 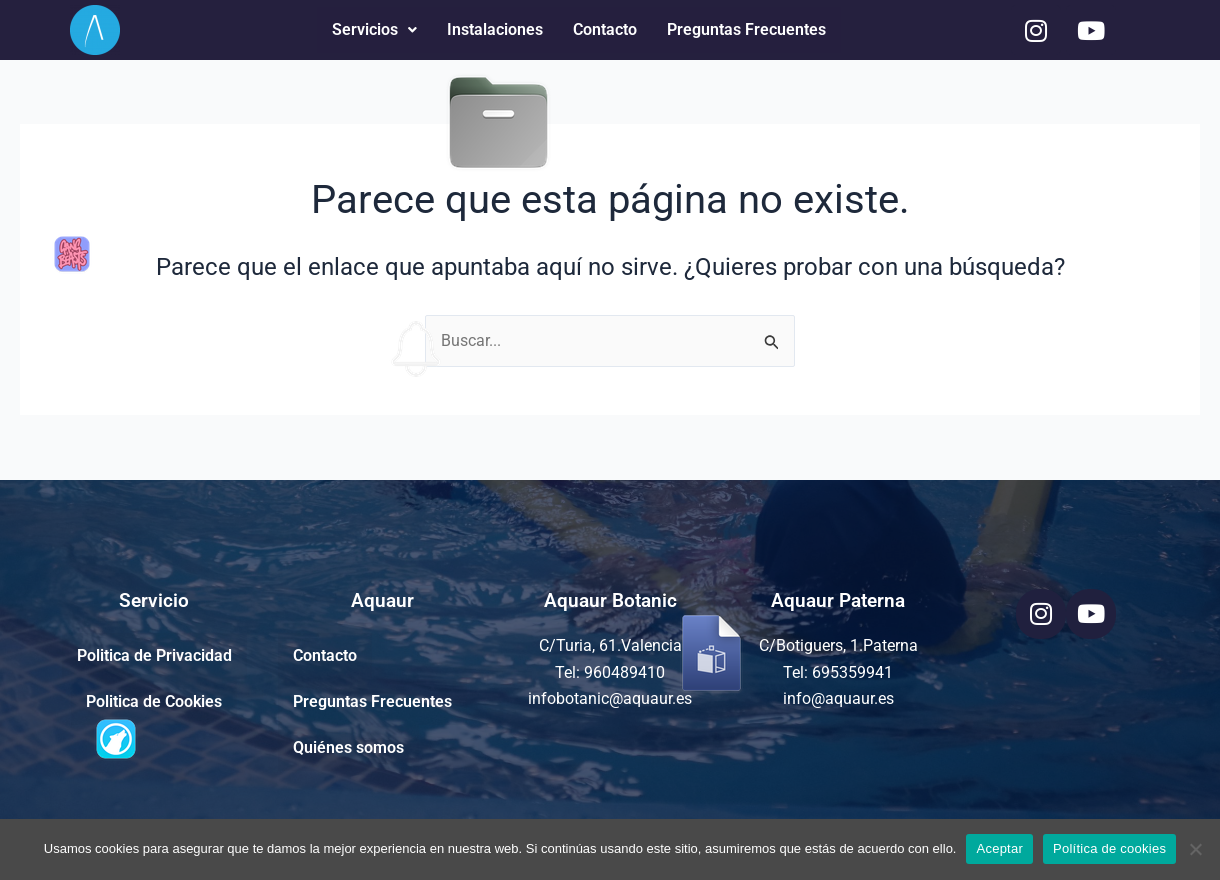 I want to click on a DWG file containing CAD or 3D drawing data, so click(x=711, y=654).